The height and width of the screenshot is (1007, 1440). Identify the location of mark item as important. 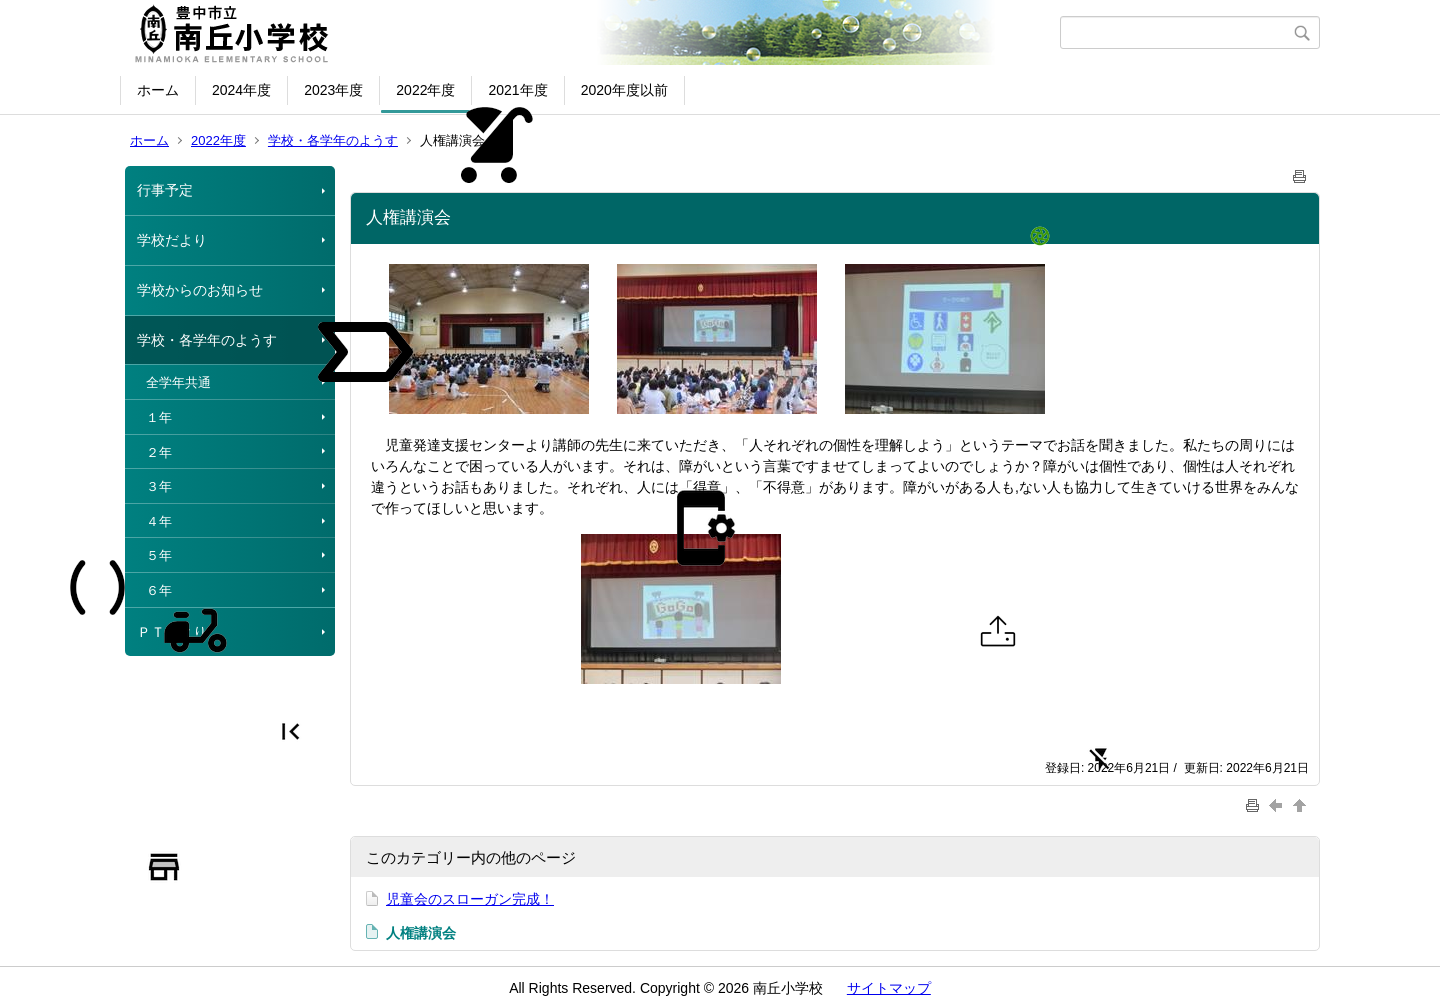
(363, 352).